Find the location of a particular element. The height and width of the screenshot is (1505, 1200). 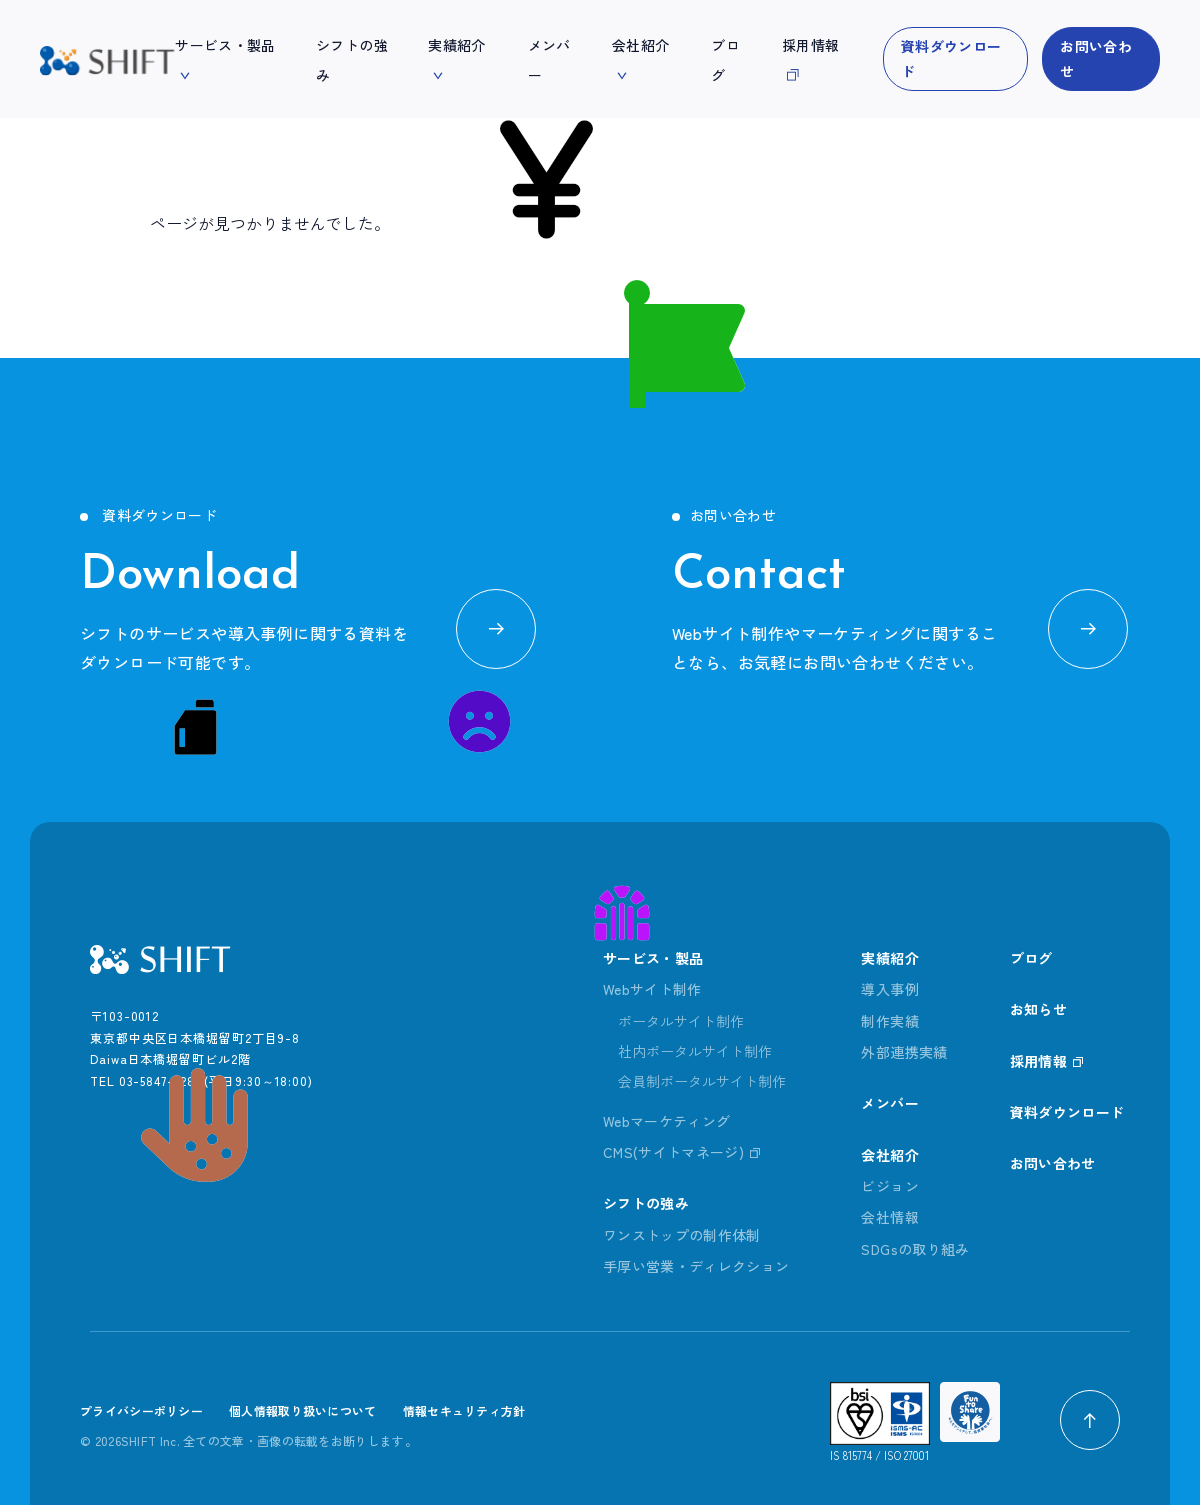

font awesome brand logo is located at coordinates (685, 344).